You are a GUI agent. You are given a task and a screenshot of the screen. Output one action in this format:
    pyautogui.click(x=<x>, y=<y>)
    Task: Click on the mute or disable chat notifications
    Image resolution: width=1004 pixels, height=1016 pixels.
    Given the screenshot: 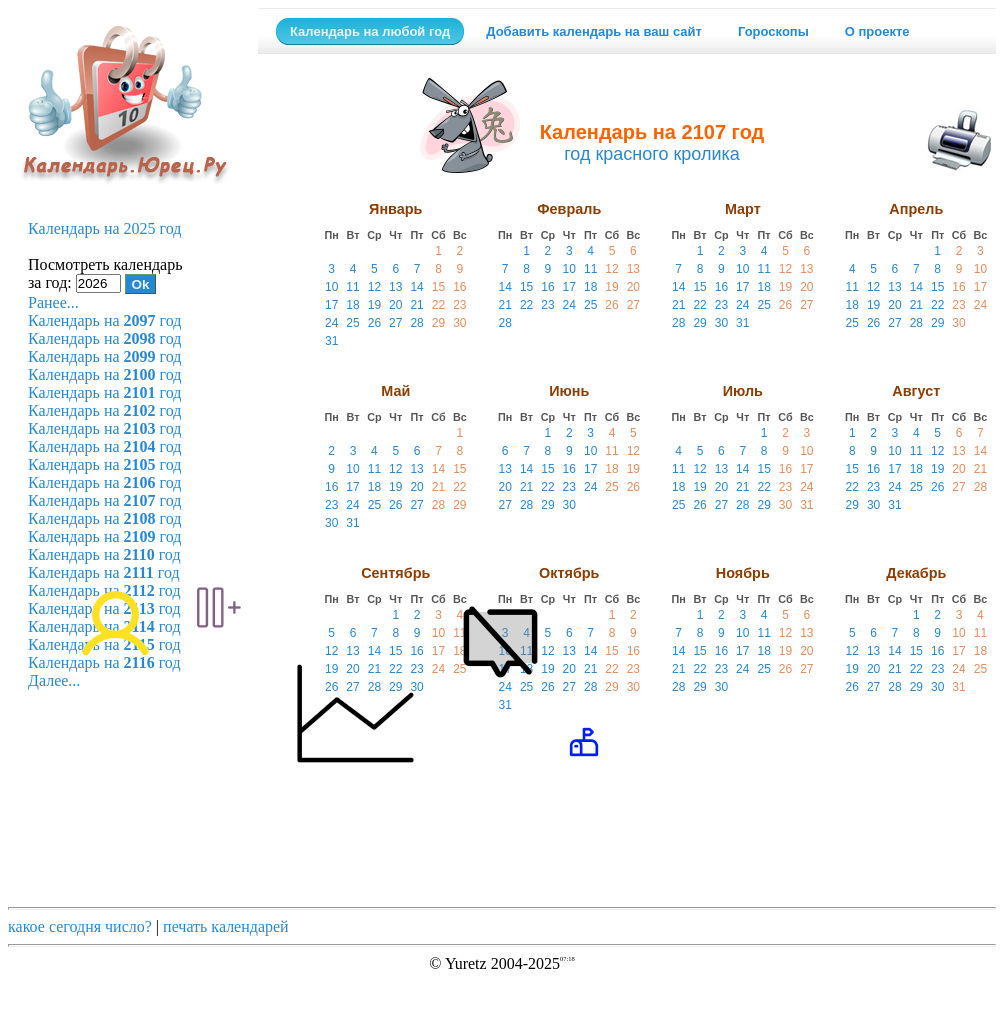 What is the action you would take?
    pyautogui.click(x=500, y=640)
    